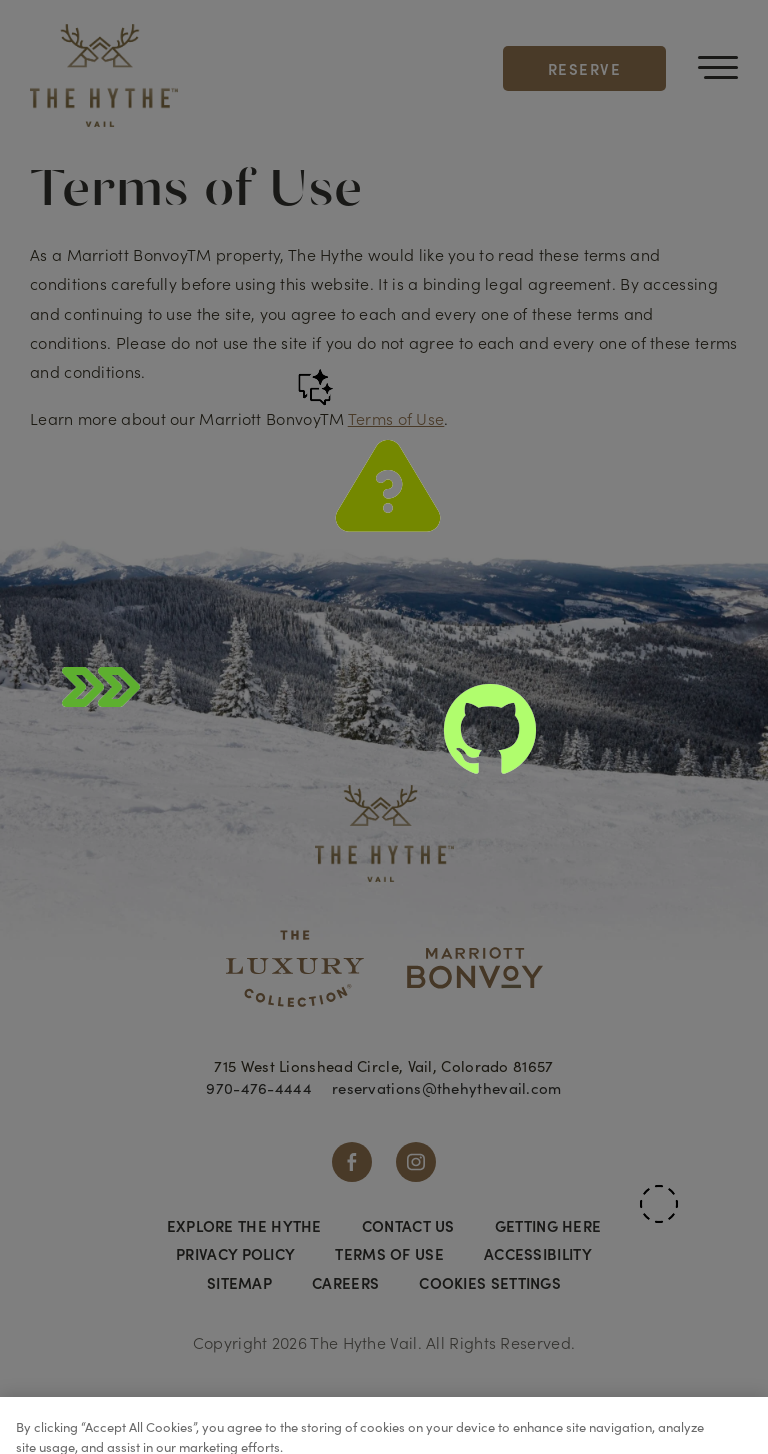 The image size is (768, 1454). What do you see at coordinates (490, 730) in the screenshot?
I see `view project on github` at bounding box center [490, 730].